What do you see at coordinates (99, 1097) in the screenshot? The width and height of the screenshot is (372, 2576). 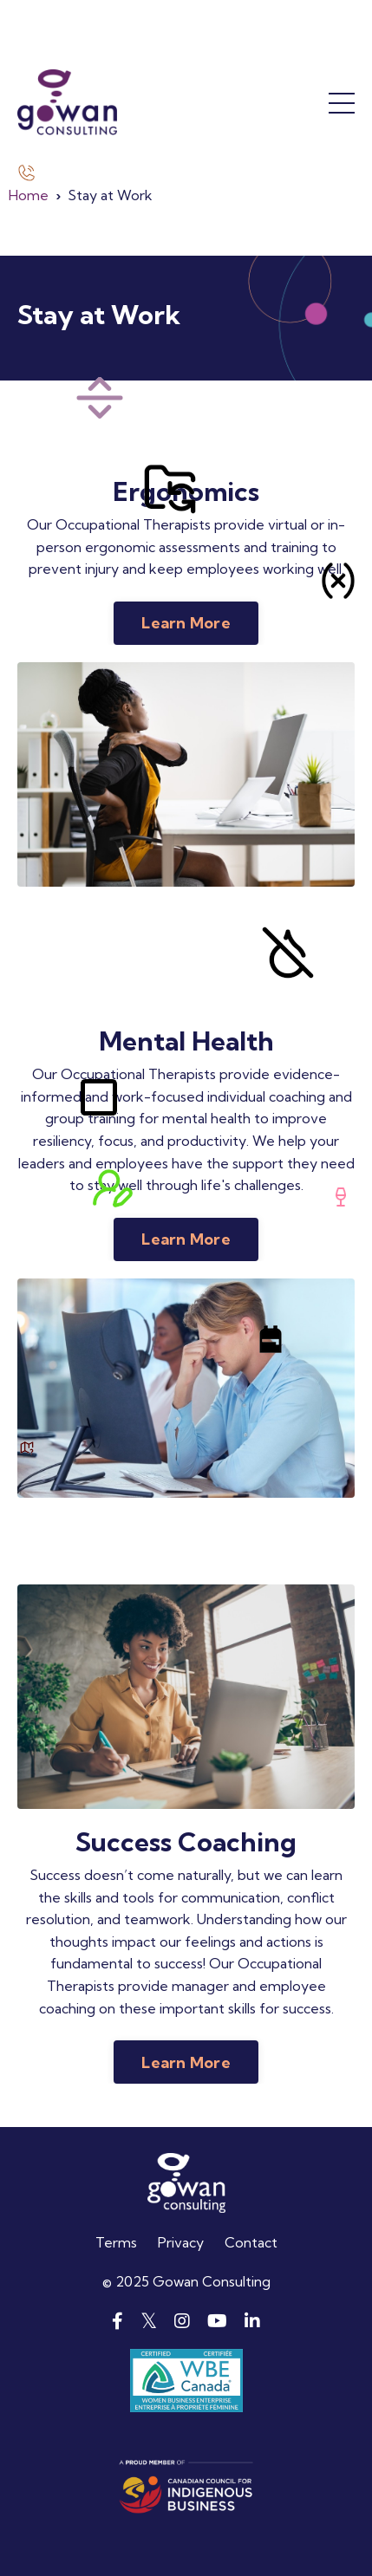 I see `crop image to square dimensions` at bounding box center [99, 1097].